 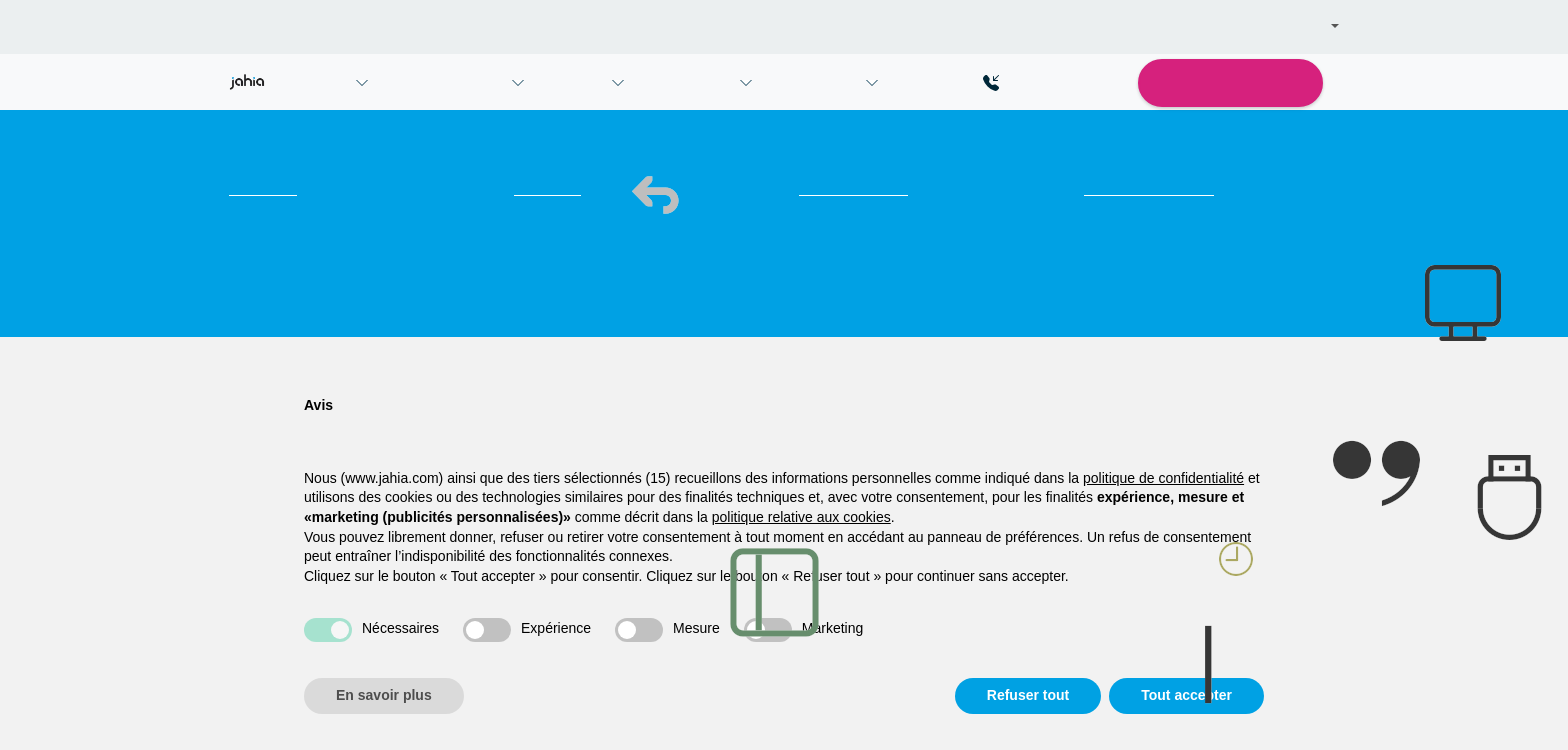 What do you see at coordinates (1509, 497) in the screenshot?
I see `access removable media settings` at bounding box center [1509, 497].